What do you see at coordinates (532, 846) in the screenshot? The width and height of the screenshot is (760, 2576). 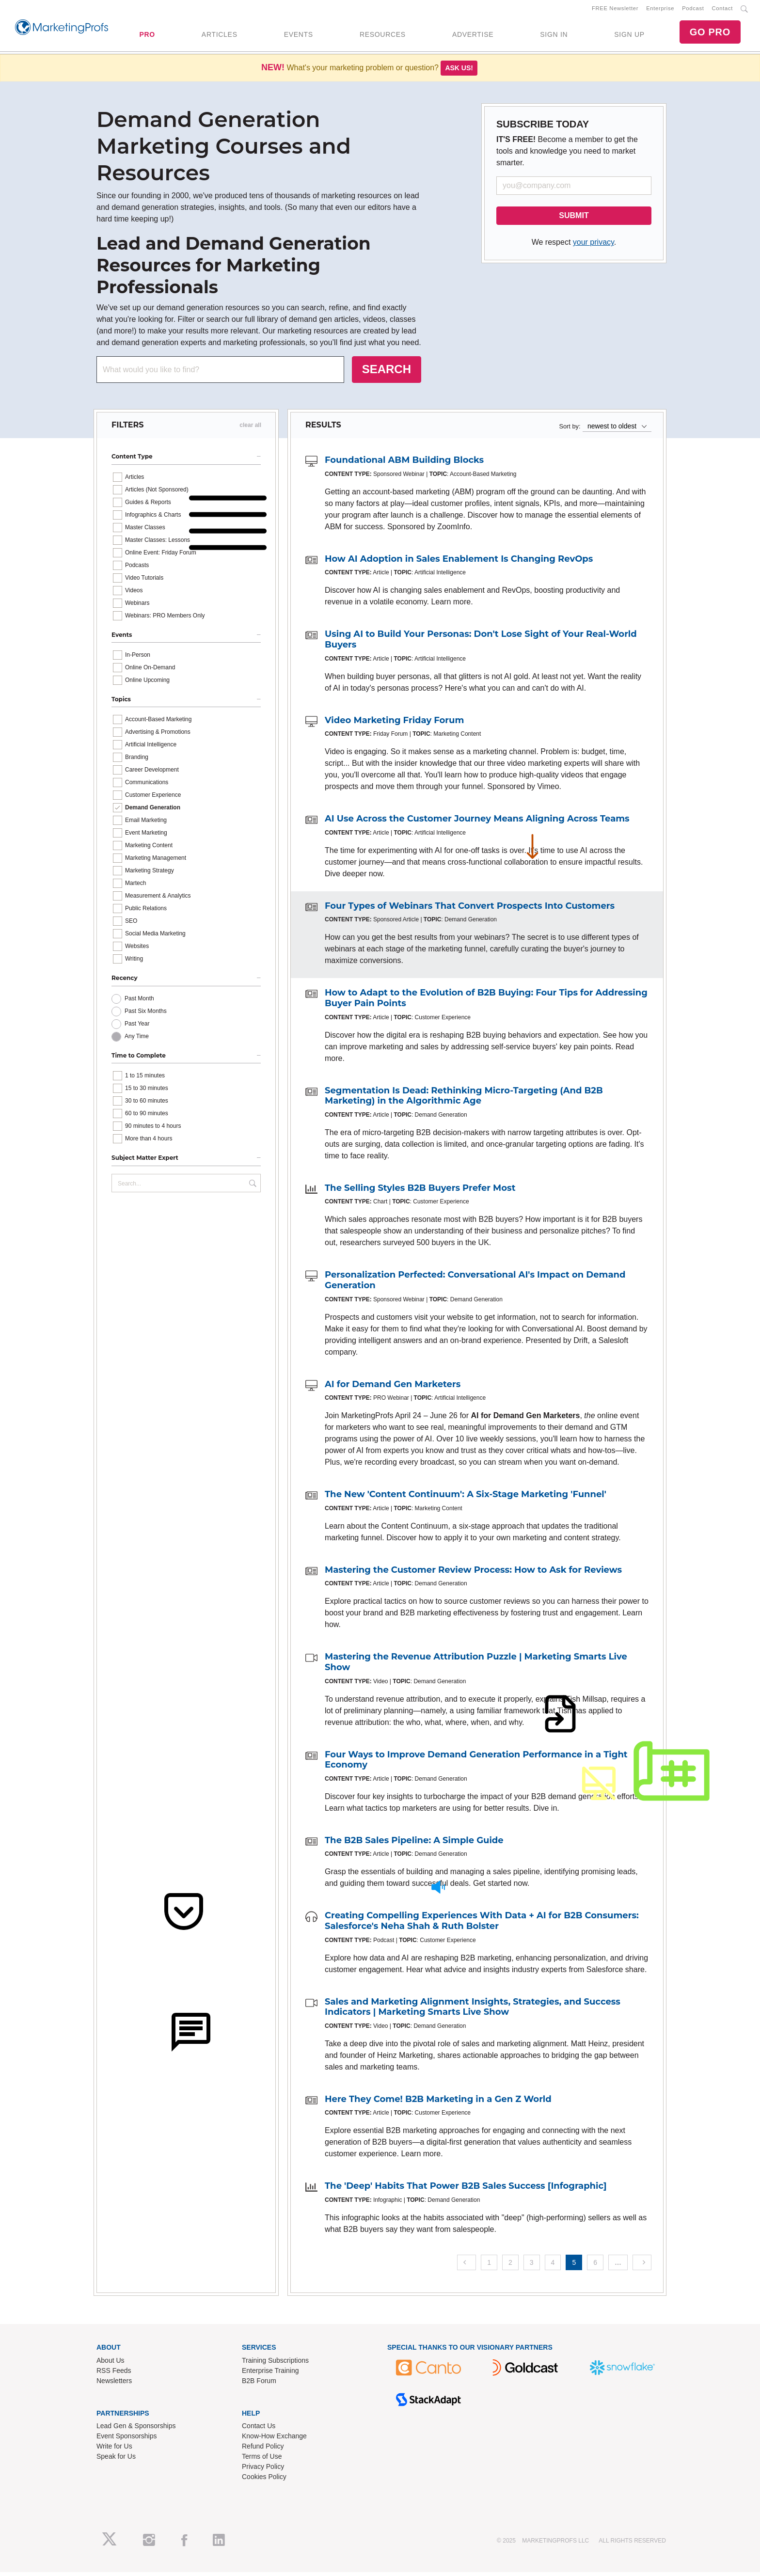 I see `scroll down for more content` at bounding box center [532, 846].